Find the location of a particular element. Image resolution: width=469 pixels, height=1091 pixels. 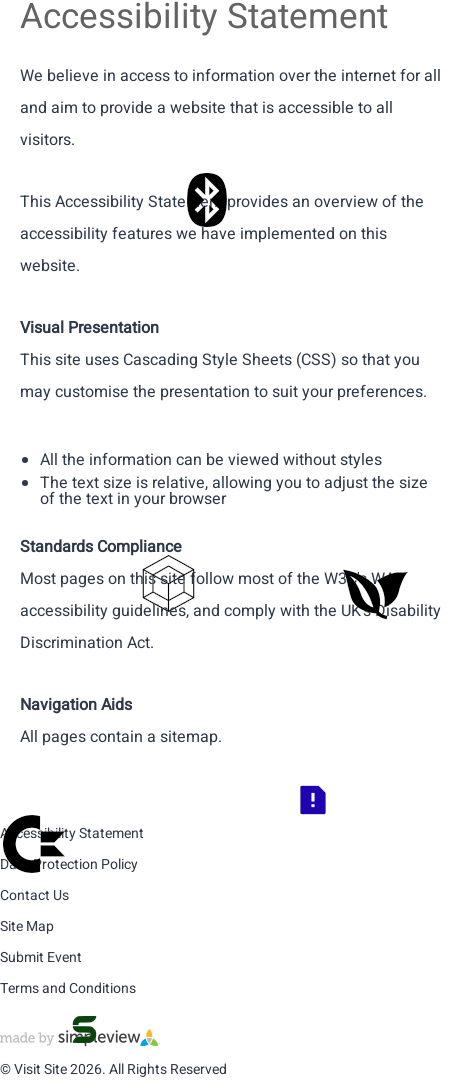

Scrutinizer CI logo is located at coordinates (84, 1029).